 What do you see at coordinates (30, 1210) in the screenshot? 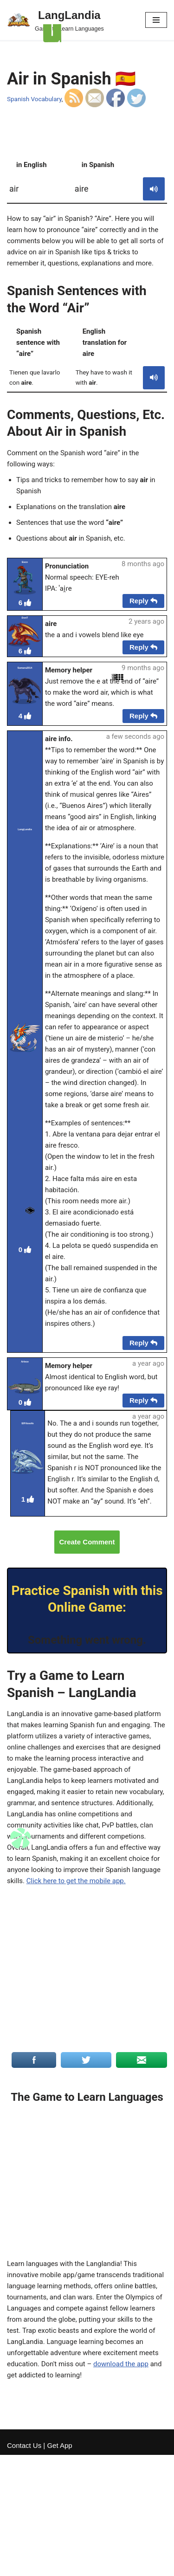
I see `stackbit logo` at bounding box center [30, 1210].